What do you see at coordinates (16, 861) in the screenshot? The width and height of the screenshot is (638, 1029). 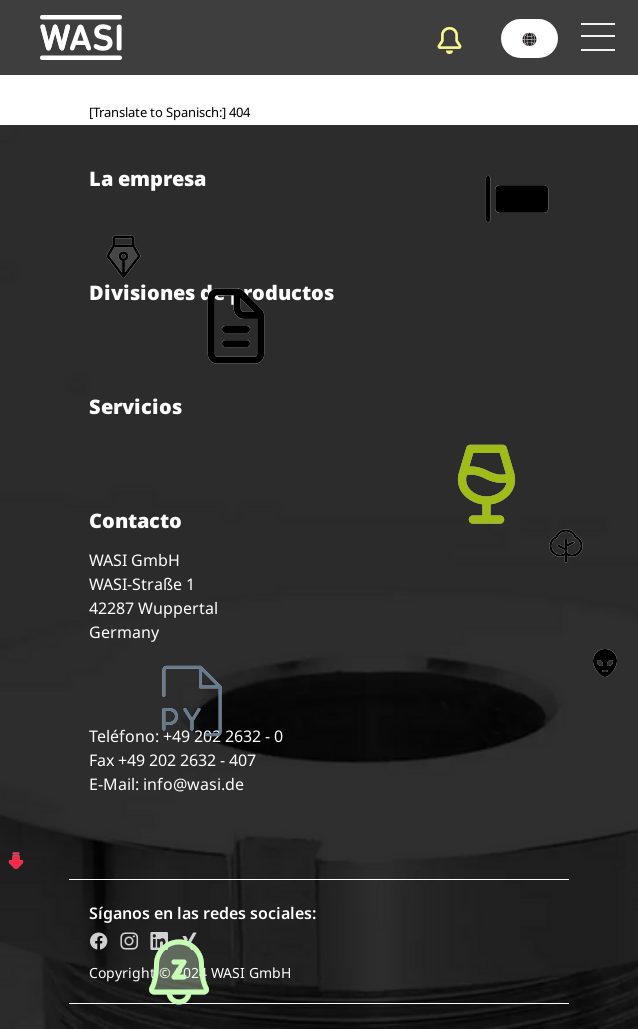 I see `download file to device` at bounding box center [16, 861].